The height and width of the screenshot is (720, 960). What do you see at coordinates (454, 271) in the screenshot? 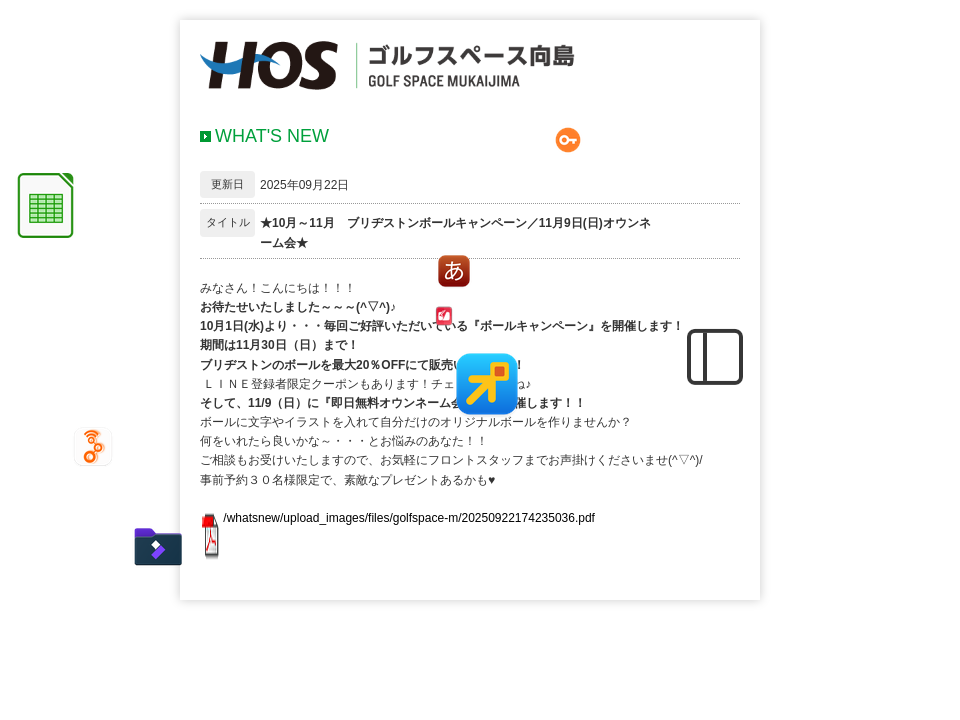
I see `open JapaChar app for learning Japanese characters` at bounding box center [454, 271].